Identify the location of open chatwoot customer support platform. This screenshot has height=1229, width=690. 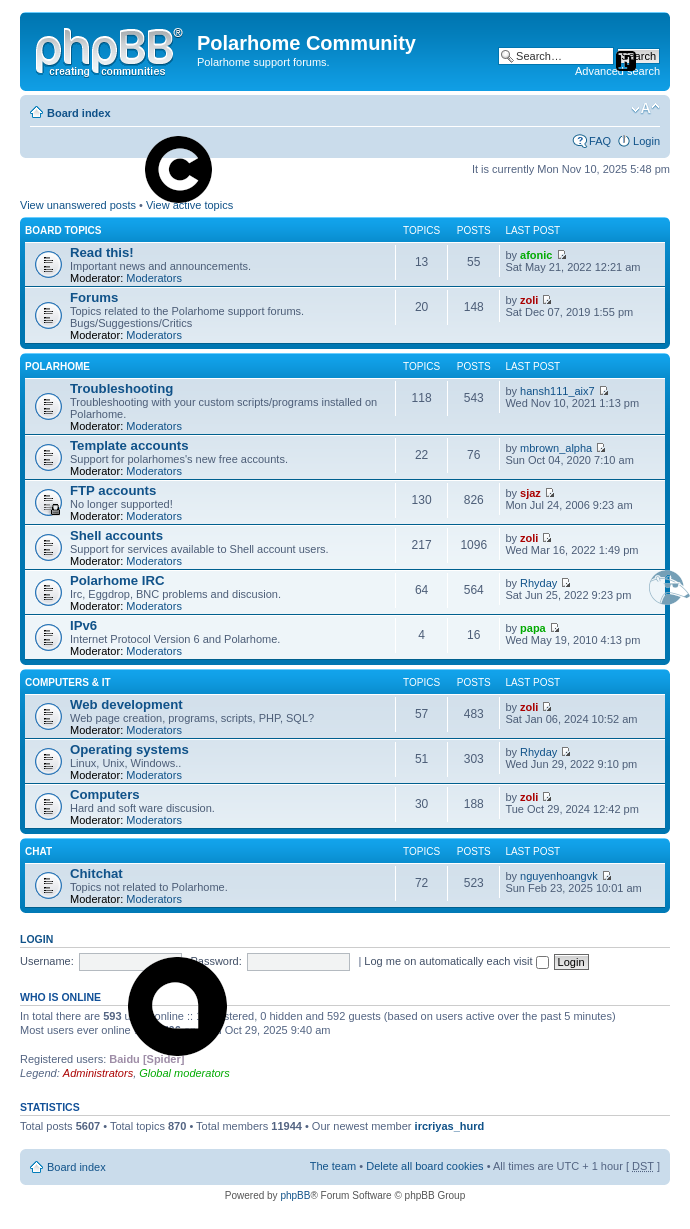
(177, 1006).